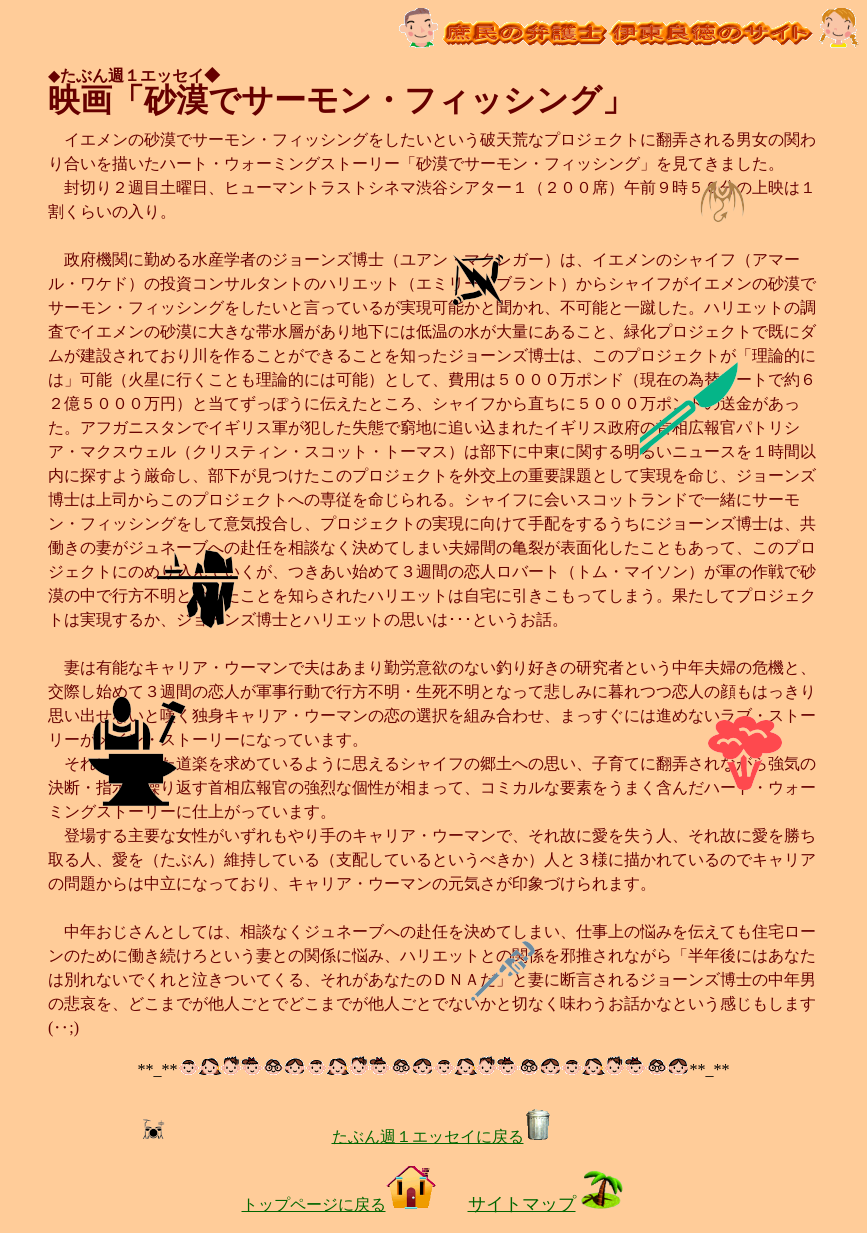 Image resolution: width=867 pixels, height=1233 pixels. Describe the element at coordinates (722, 200) in the screenshot. I see `represents a villain or enemy character in a game` at that location.